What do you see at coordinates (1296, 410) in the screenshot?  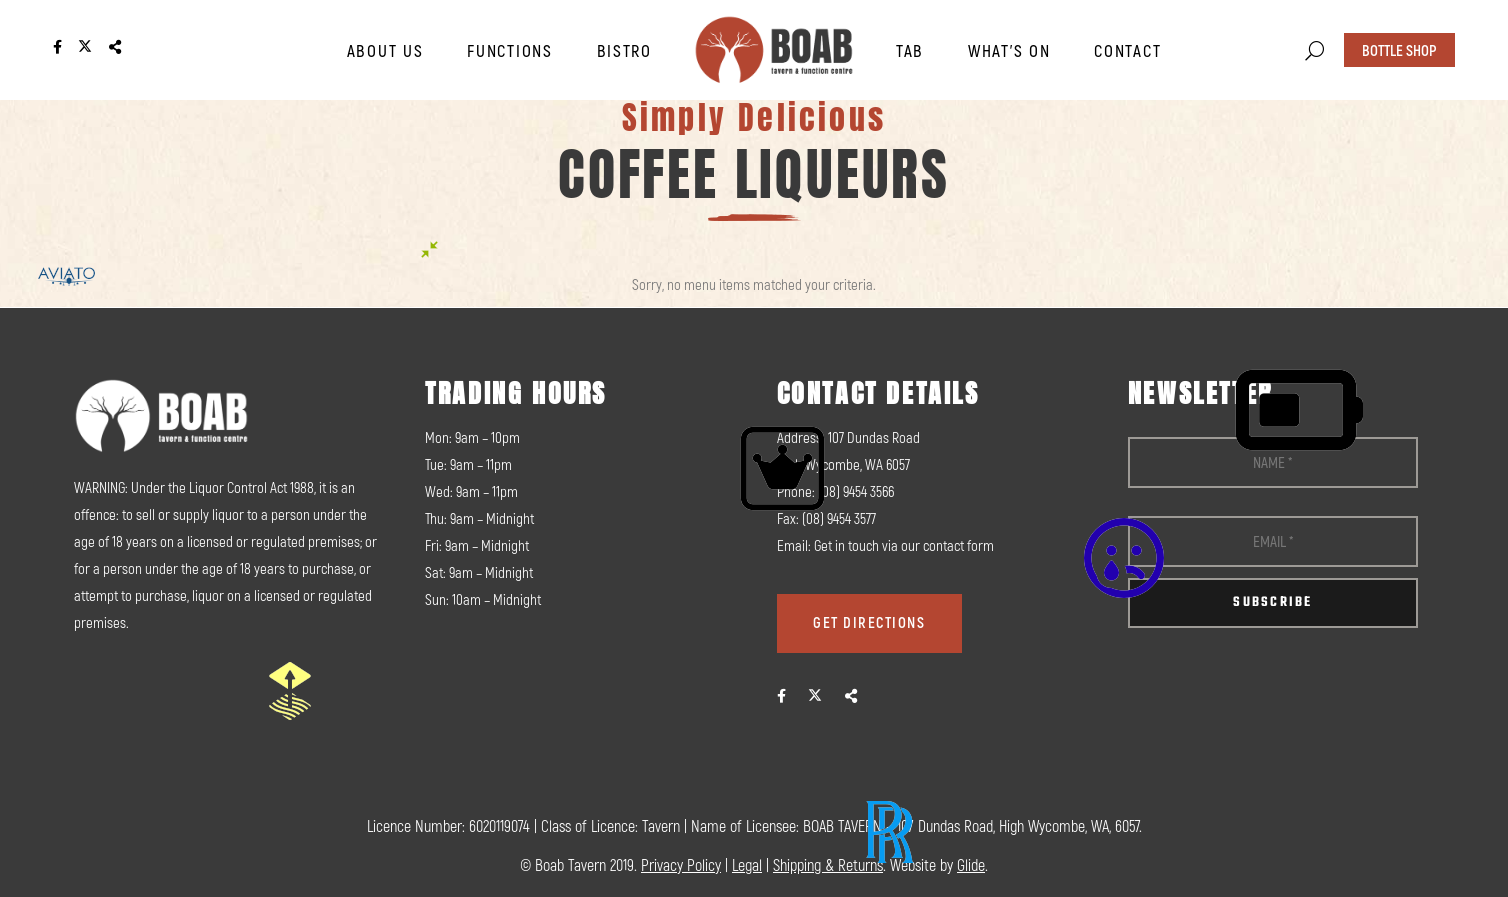 I see `indicates battery at 50% charge` at bounding box center [1296, 410].